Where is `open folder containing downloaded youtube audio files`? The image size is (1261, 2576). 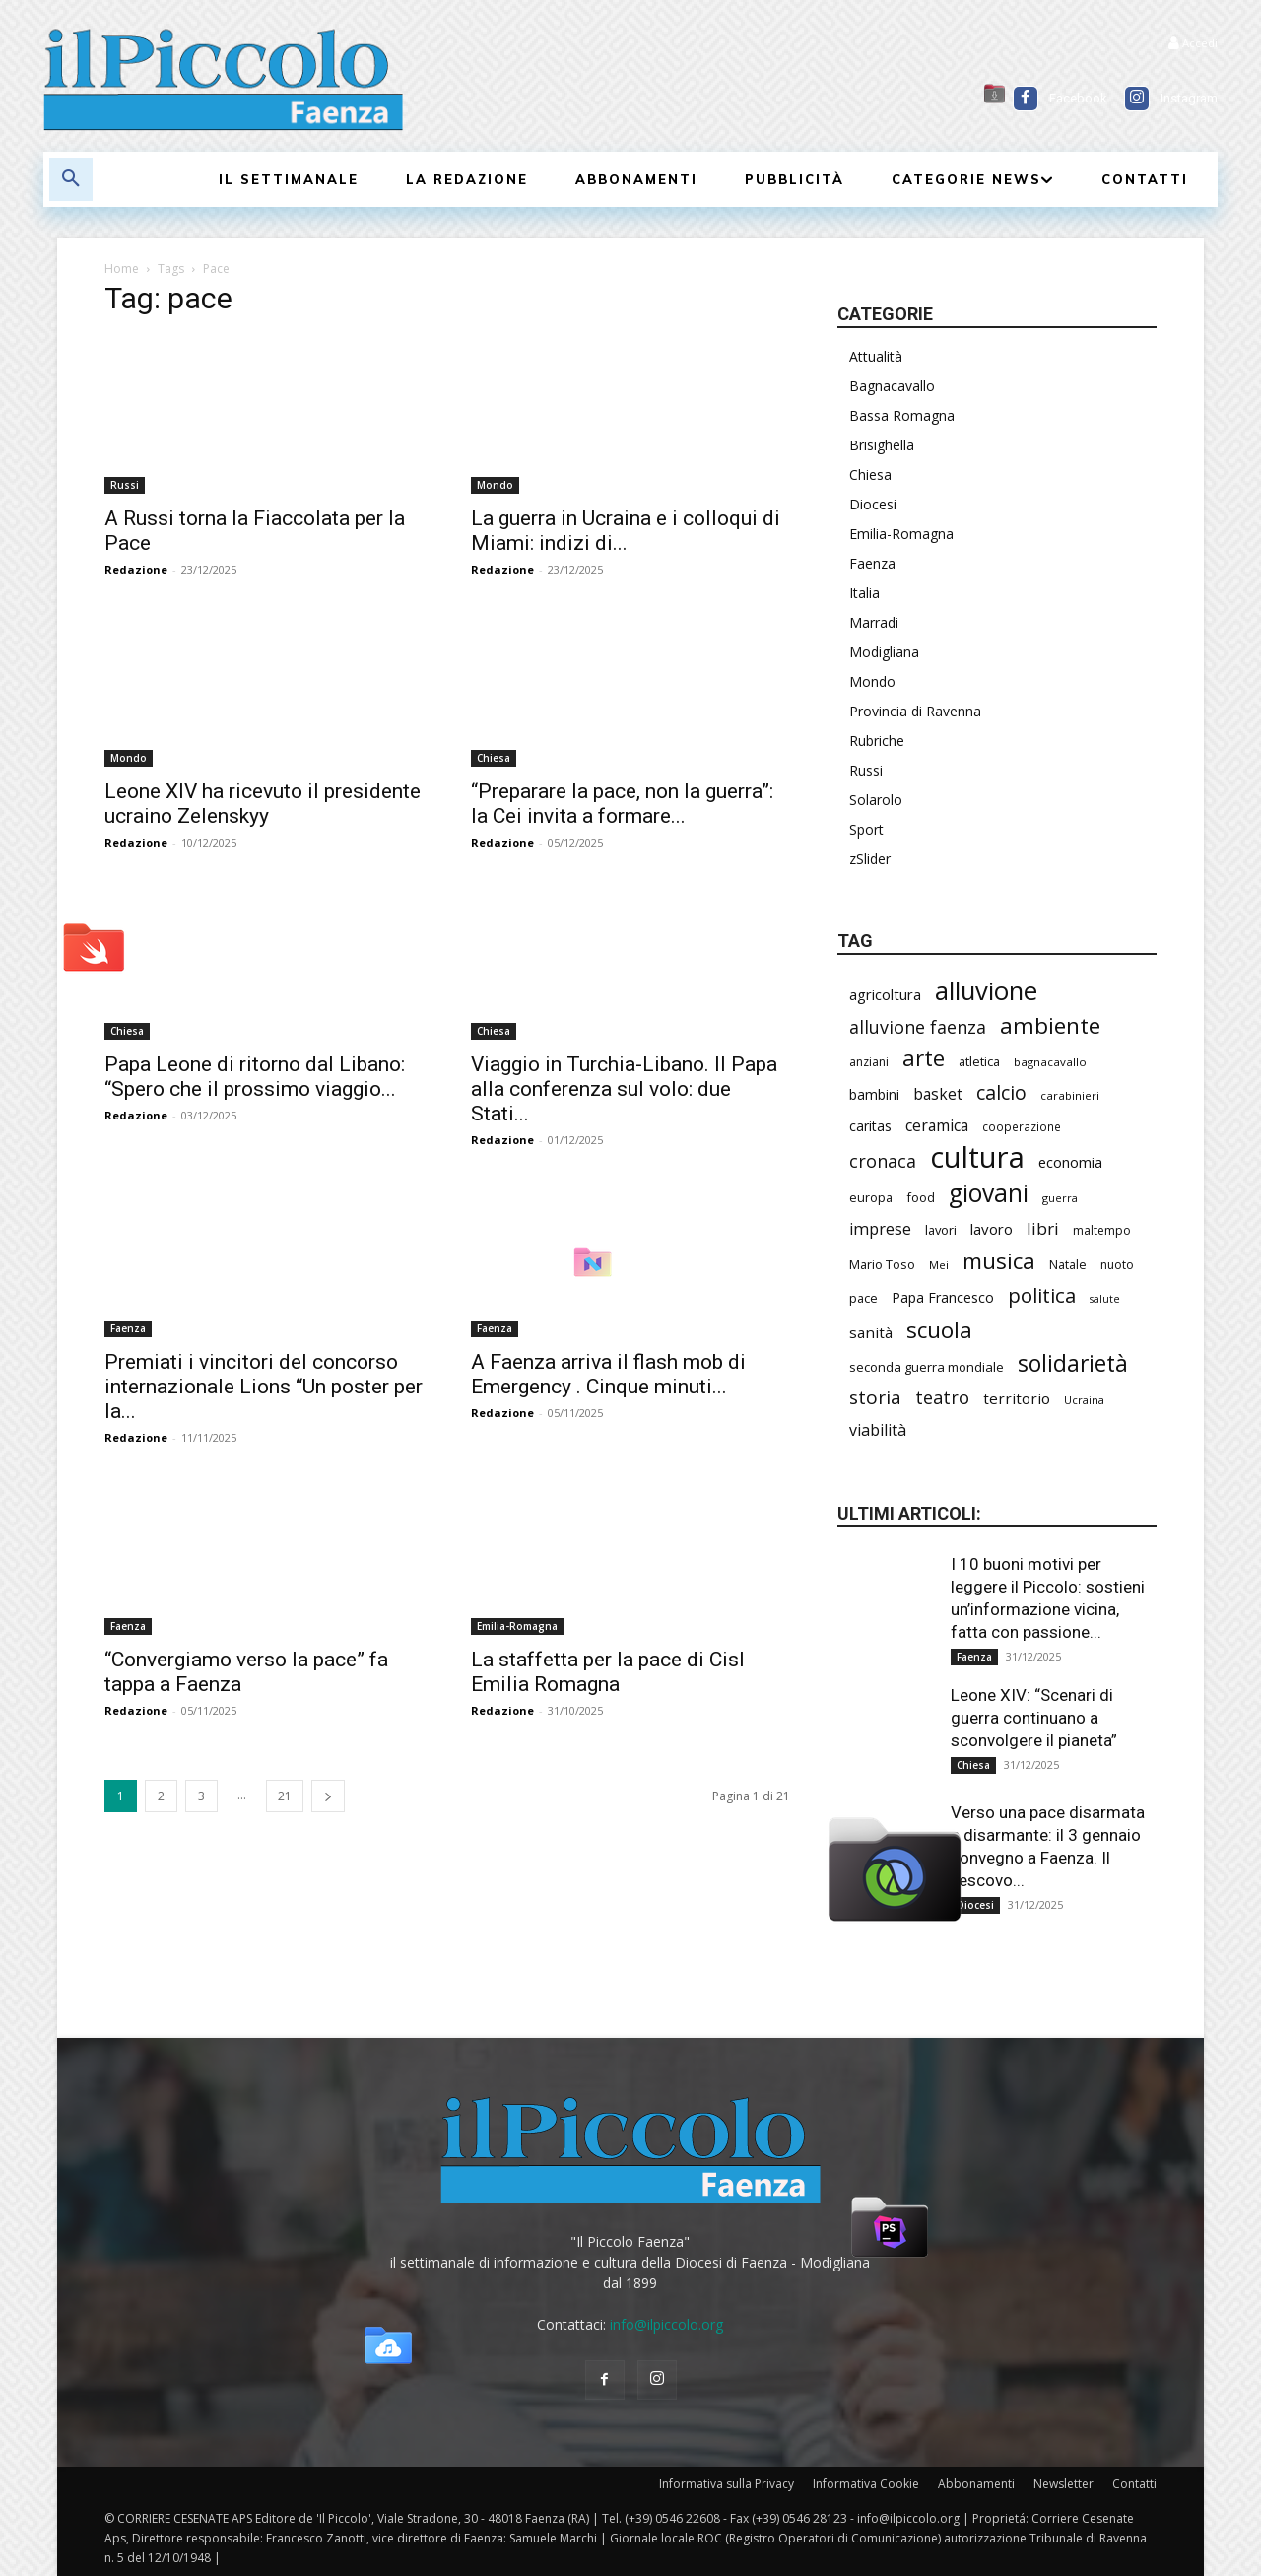
open folder containing downloaded youtube audio files is located at coordinates (388, 2346).